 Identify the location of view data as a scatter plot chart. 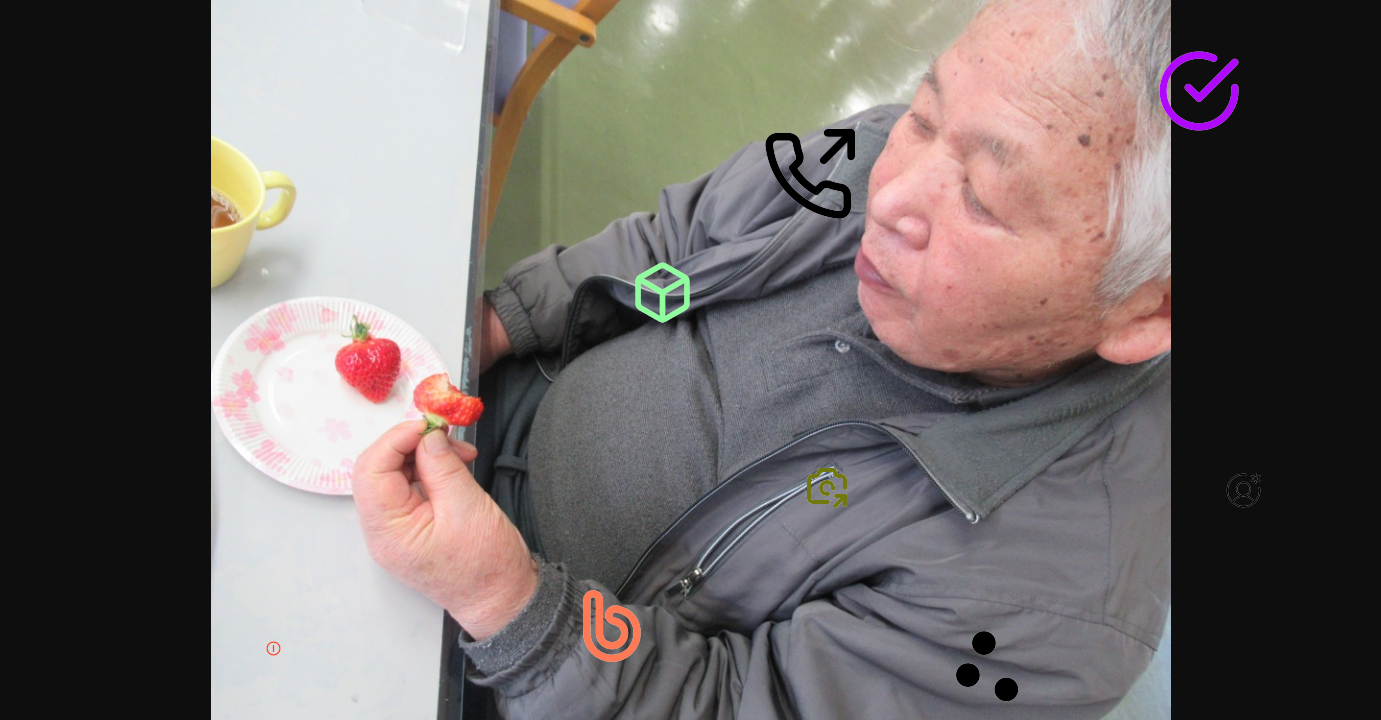
(988, 667).